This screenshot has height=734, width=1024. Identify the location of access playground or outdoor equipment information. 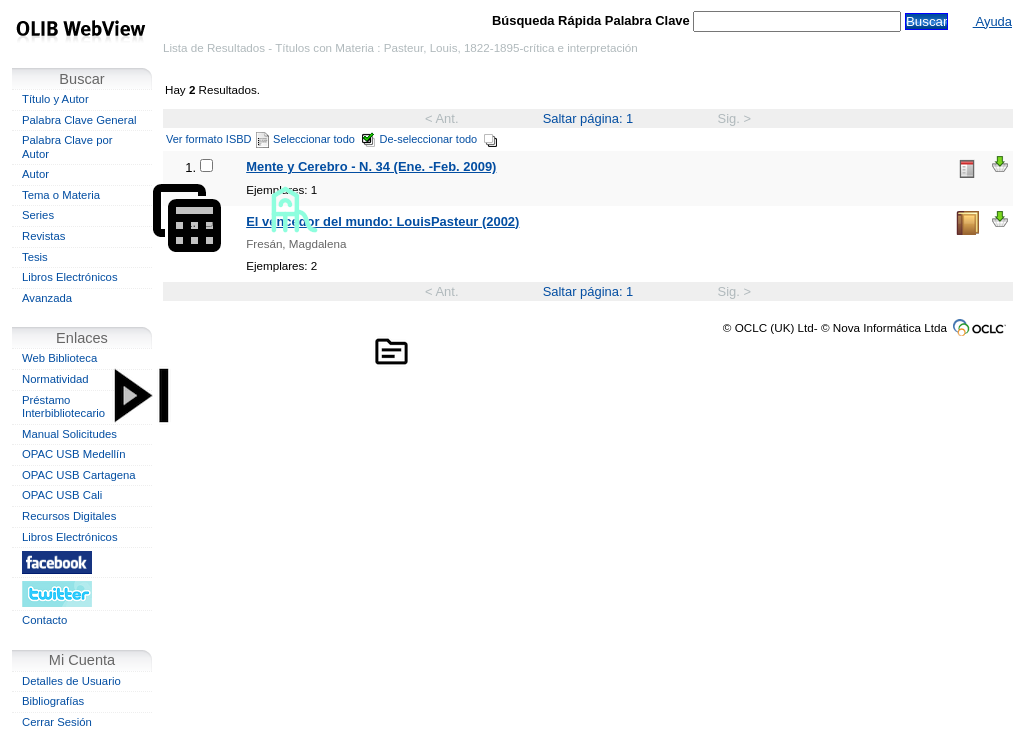
(294, 209).